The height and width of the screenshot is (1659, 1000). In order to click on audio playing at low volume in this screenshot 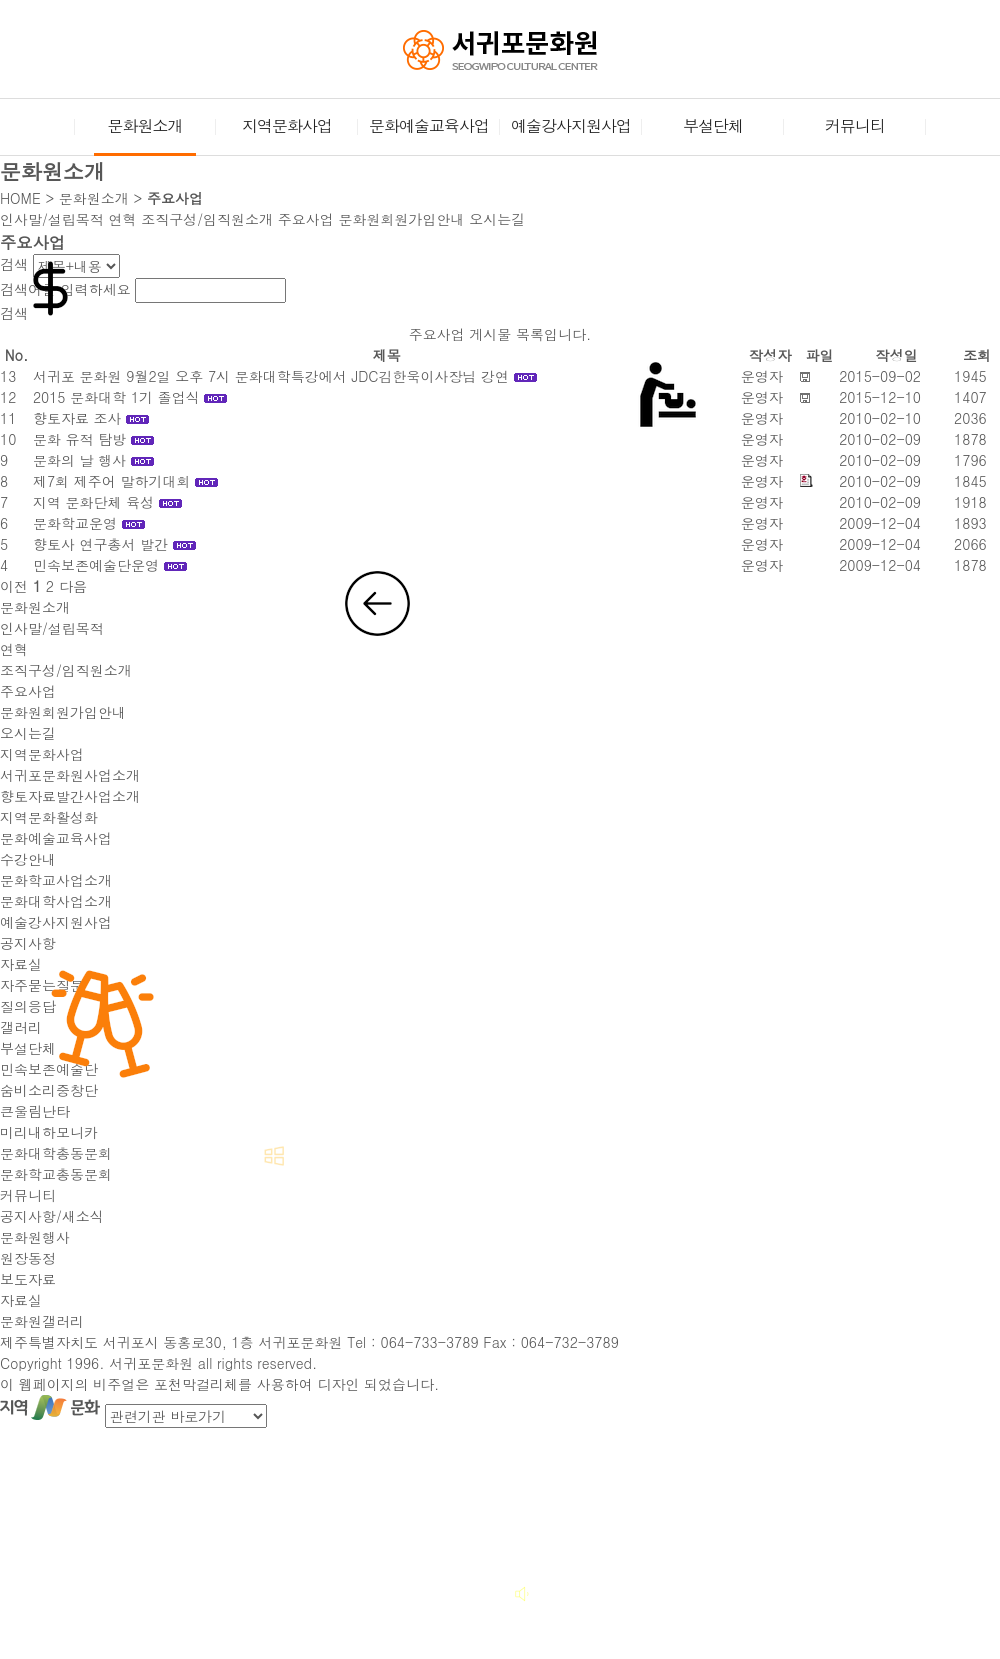, I will do `click(523, 1594)`.